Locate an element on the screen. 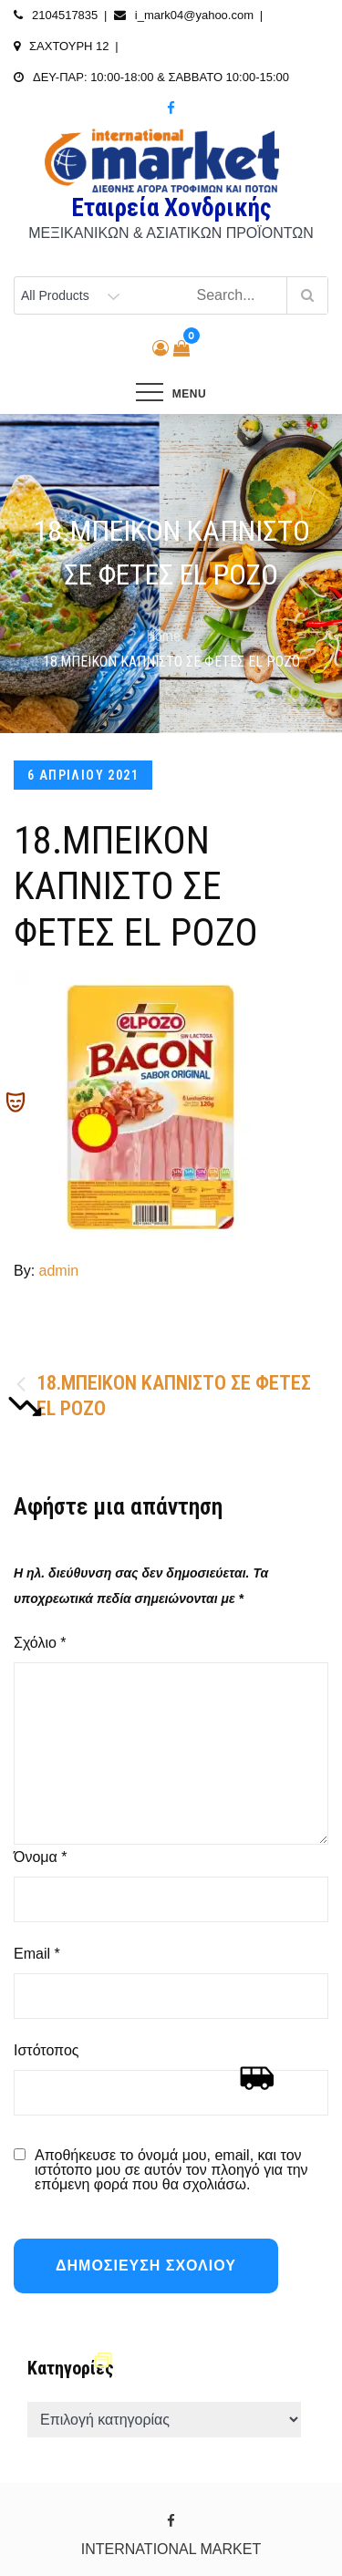  indicates a declining trend or decreasing value is located at coordinates (25, 1406).